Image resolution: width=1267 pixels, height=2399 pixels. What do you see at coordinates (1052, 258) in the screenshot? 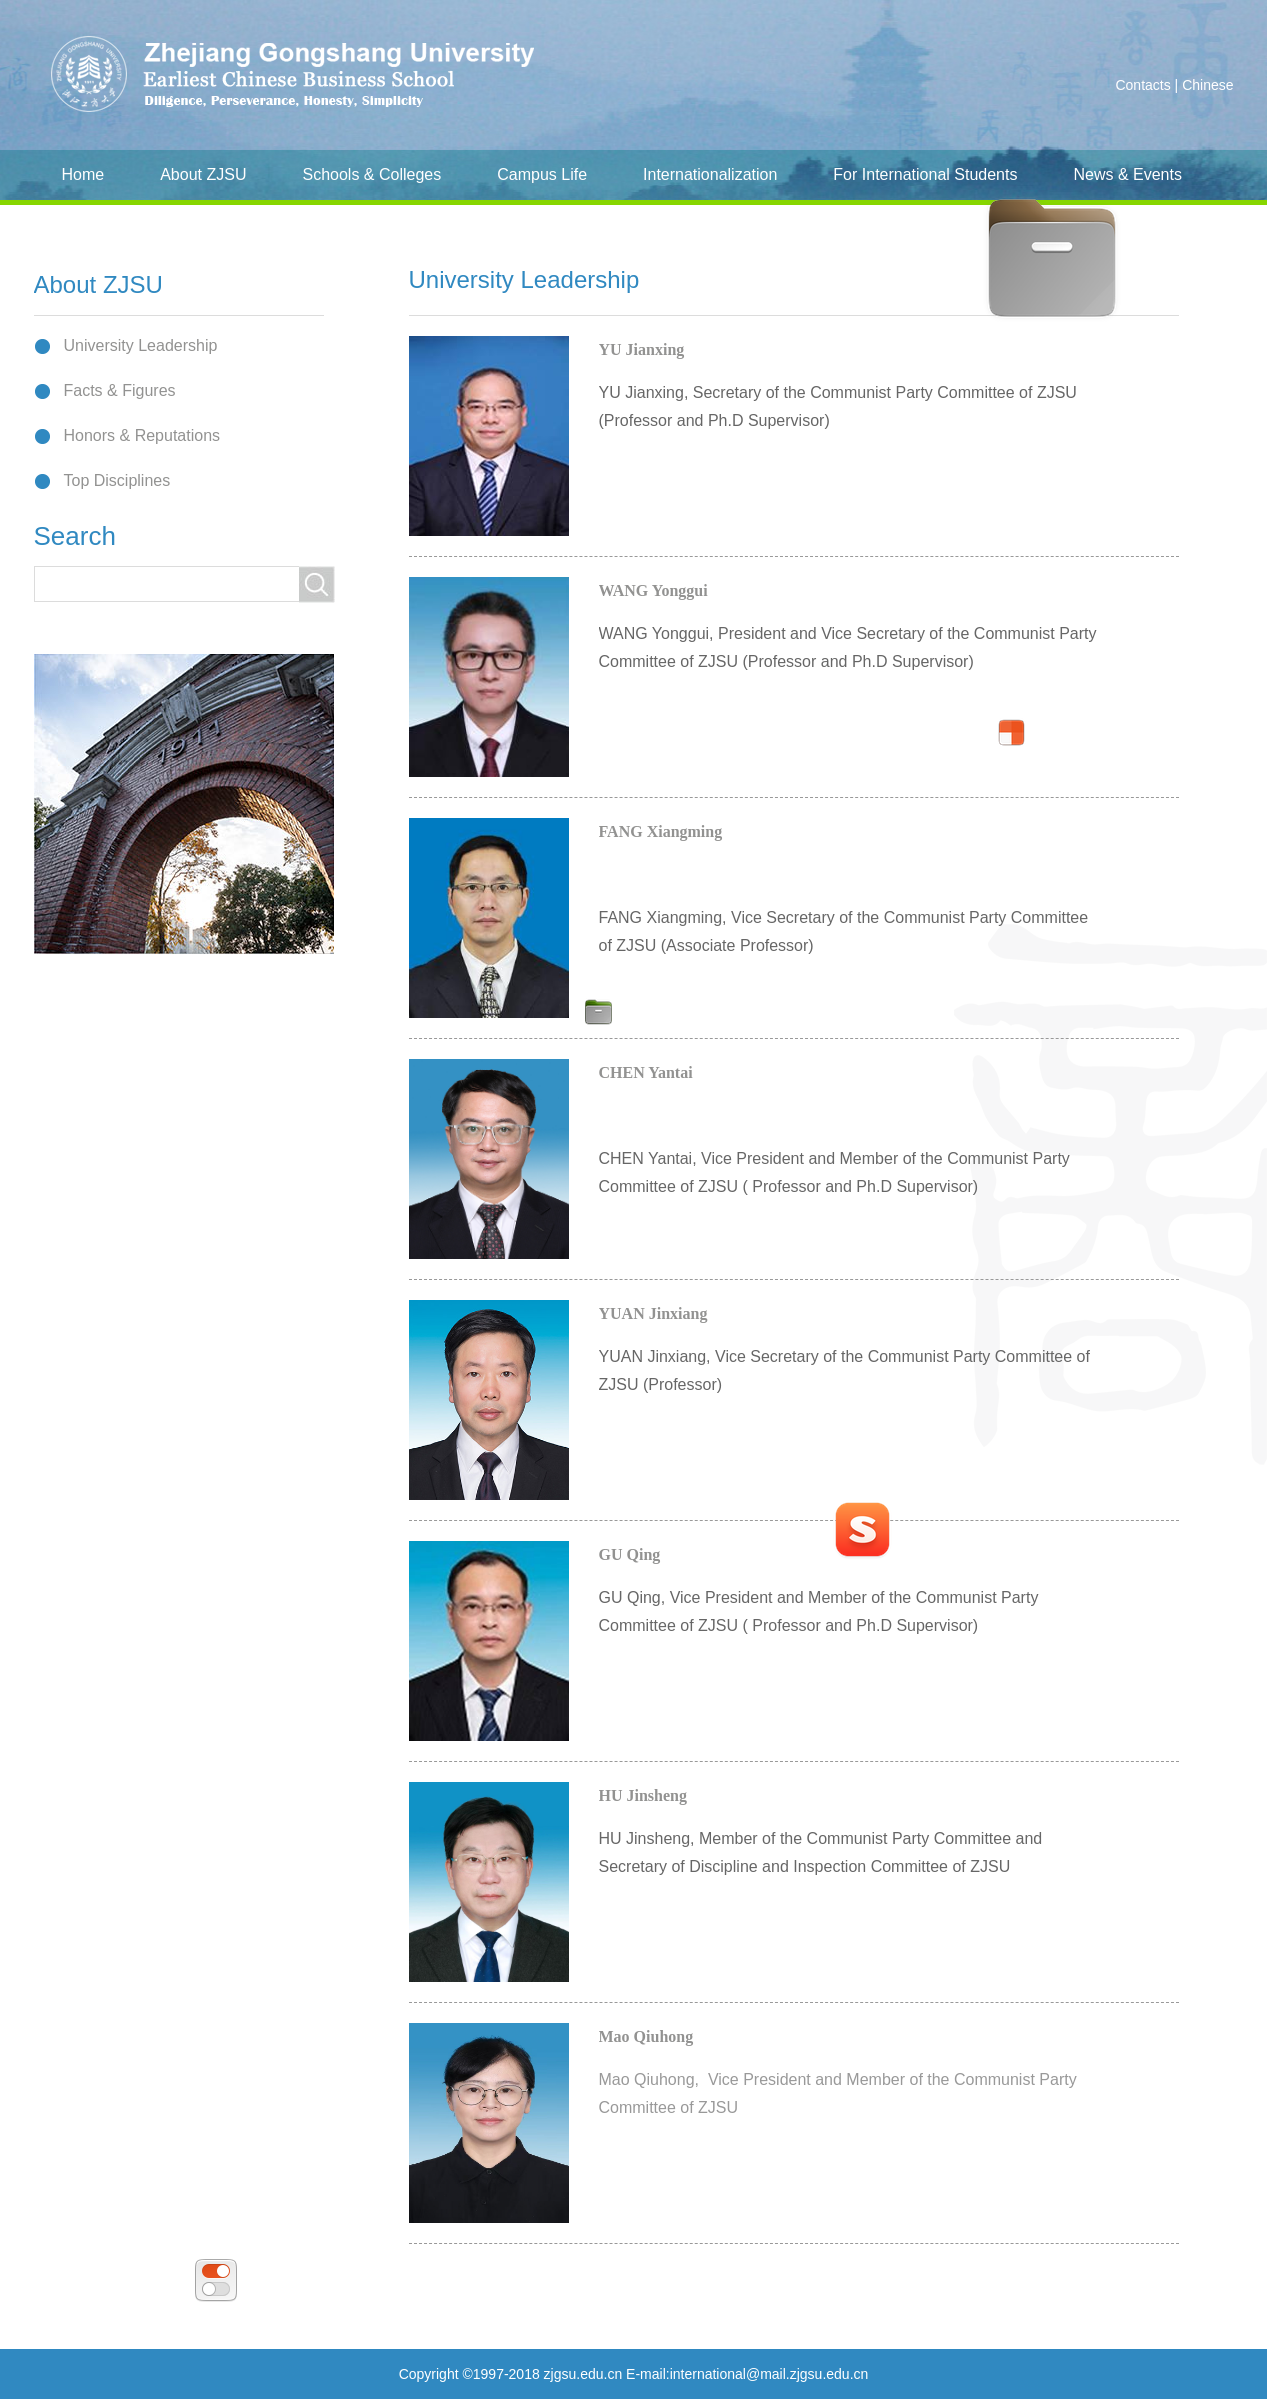
I see `open file manager application` at bounding box center [1052, 258].